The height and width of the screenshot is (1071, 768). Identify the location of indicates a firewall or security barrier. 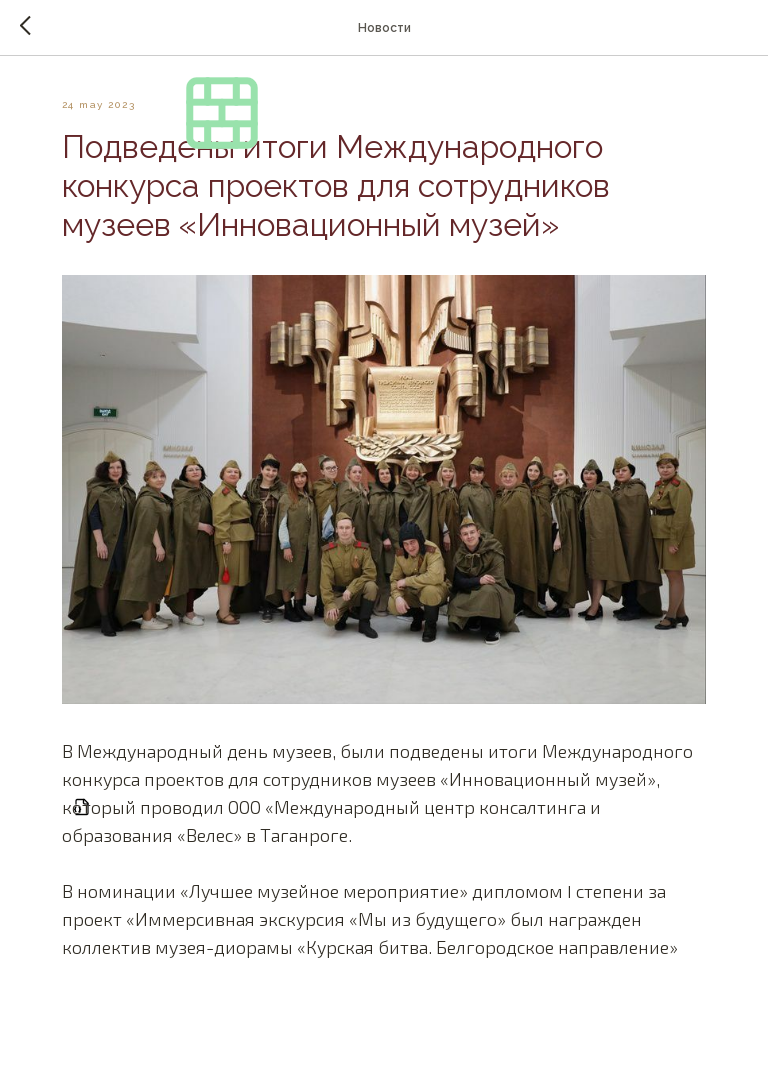
(222, 113).